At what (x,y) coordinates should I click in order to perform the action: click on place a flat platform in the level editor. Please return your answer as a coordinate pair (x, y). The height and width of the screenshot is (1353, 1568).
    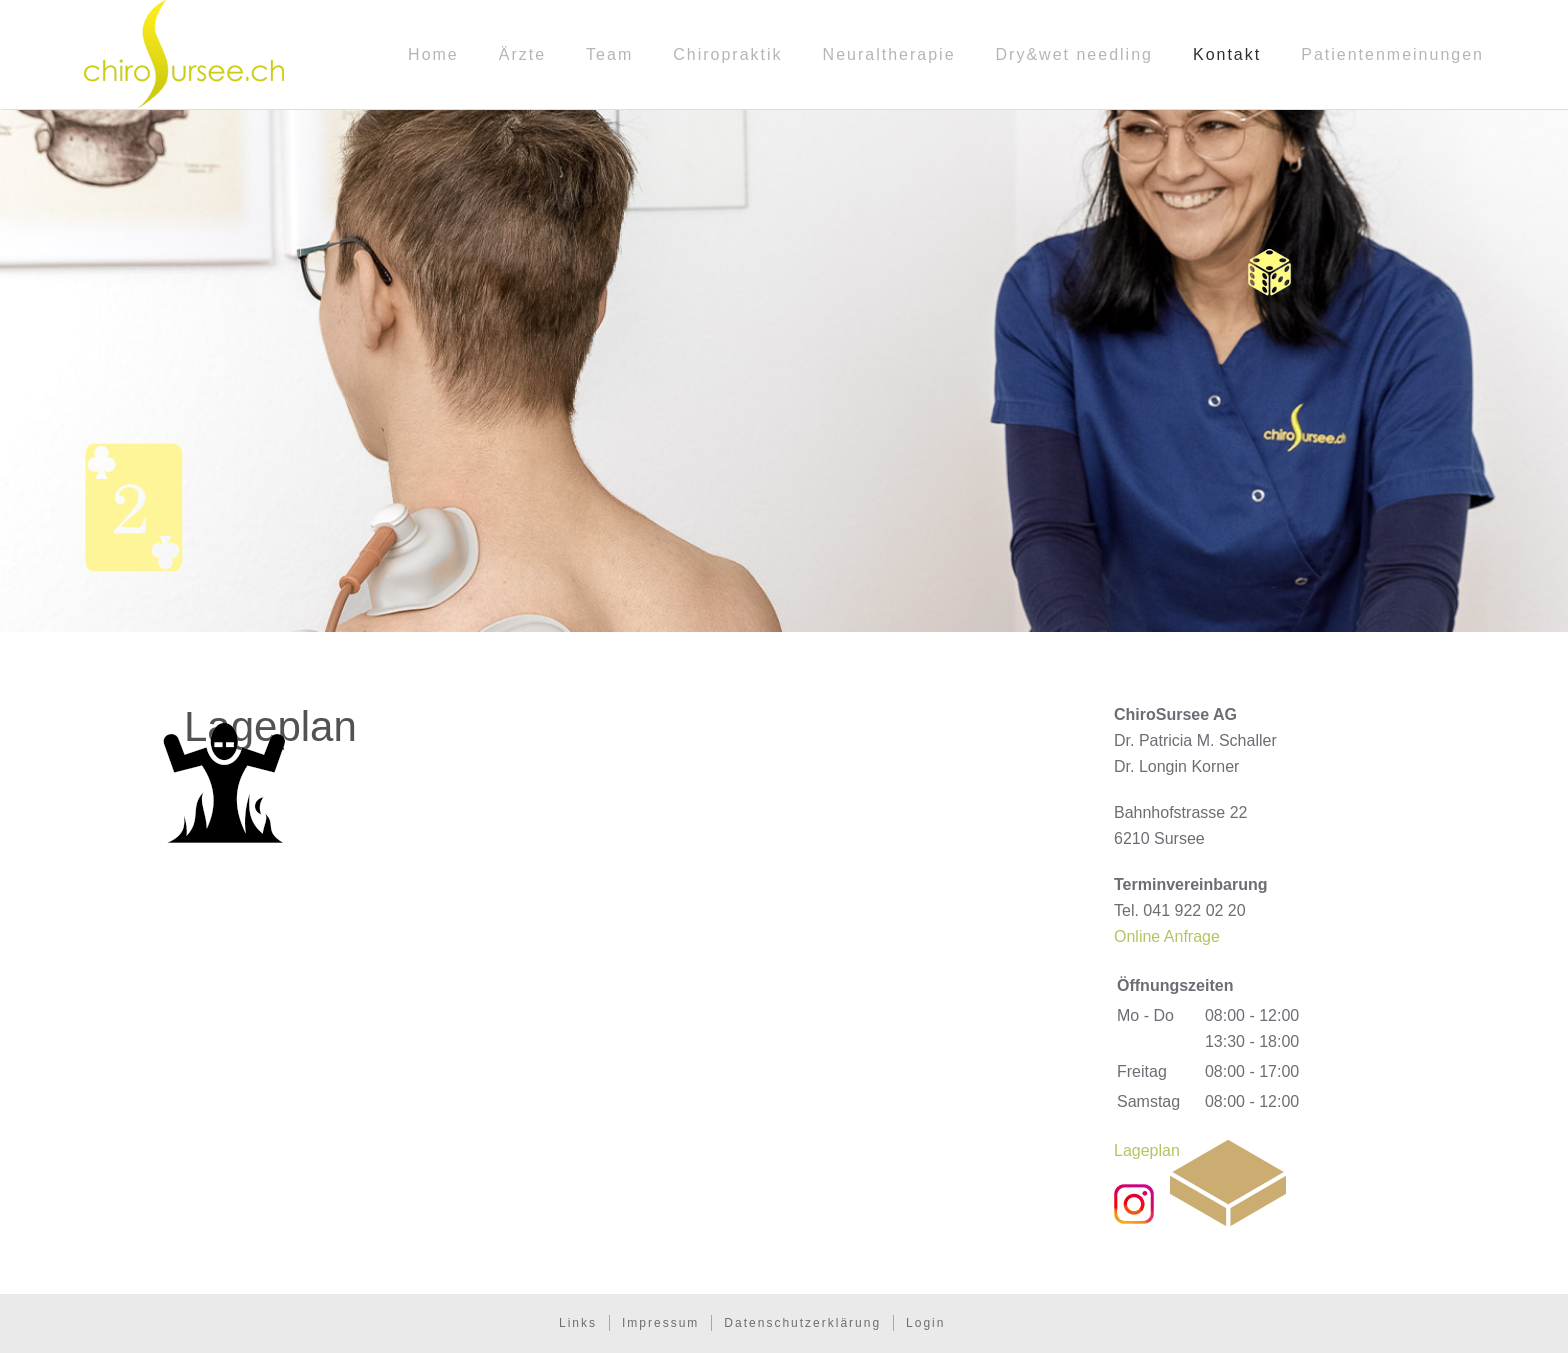
    Looking at the image, I should click on (1228, 1183).